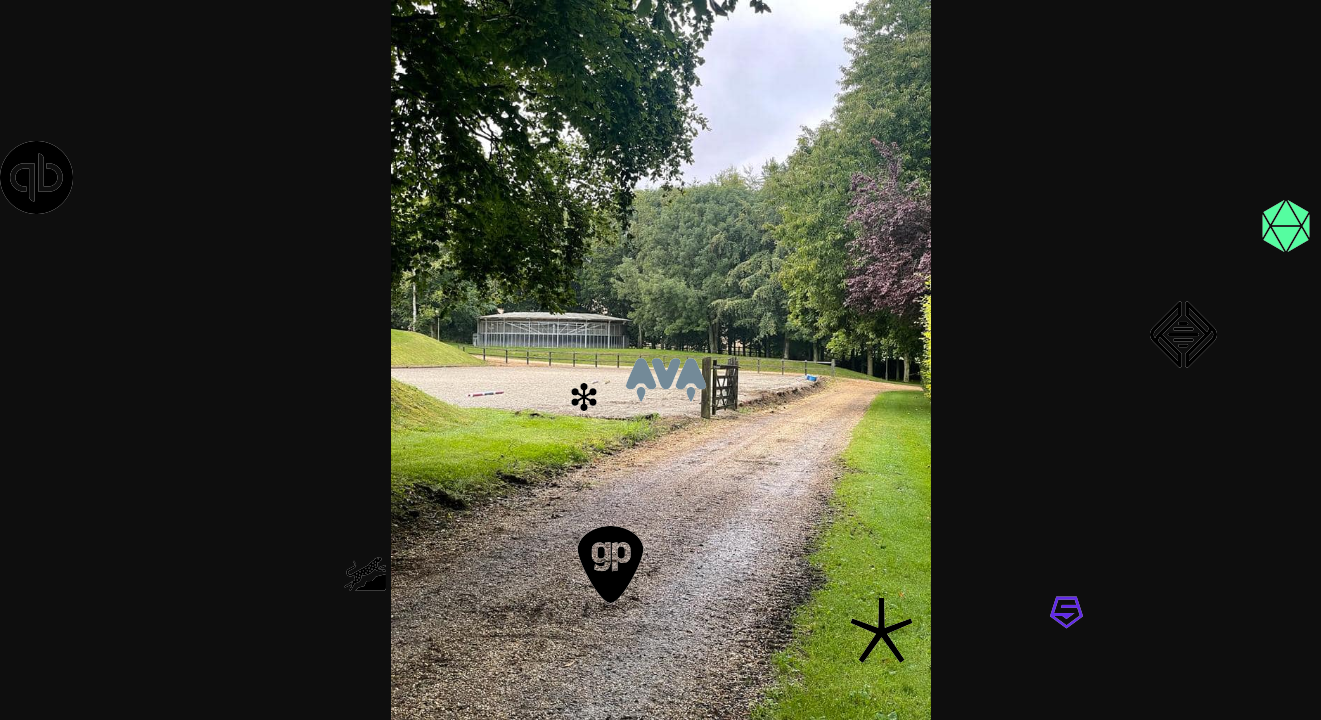  Describe the element at coordinates (666, 380) in the screenshot. I see `AVA JavaScript testing framework logo` at that location.